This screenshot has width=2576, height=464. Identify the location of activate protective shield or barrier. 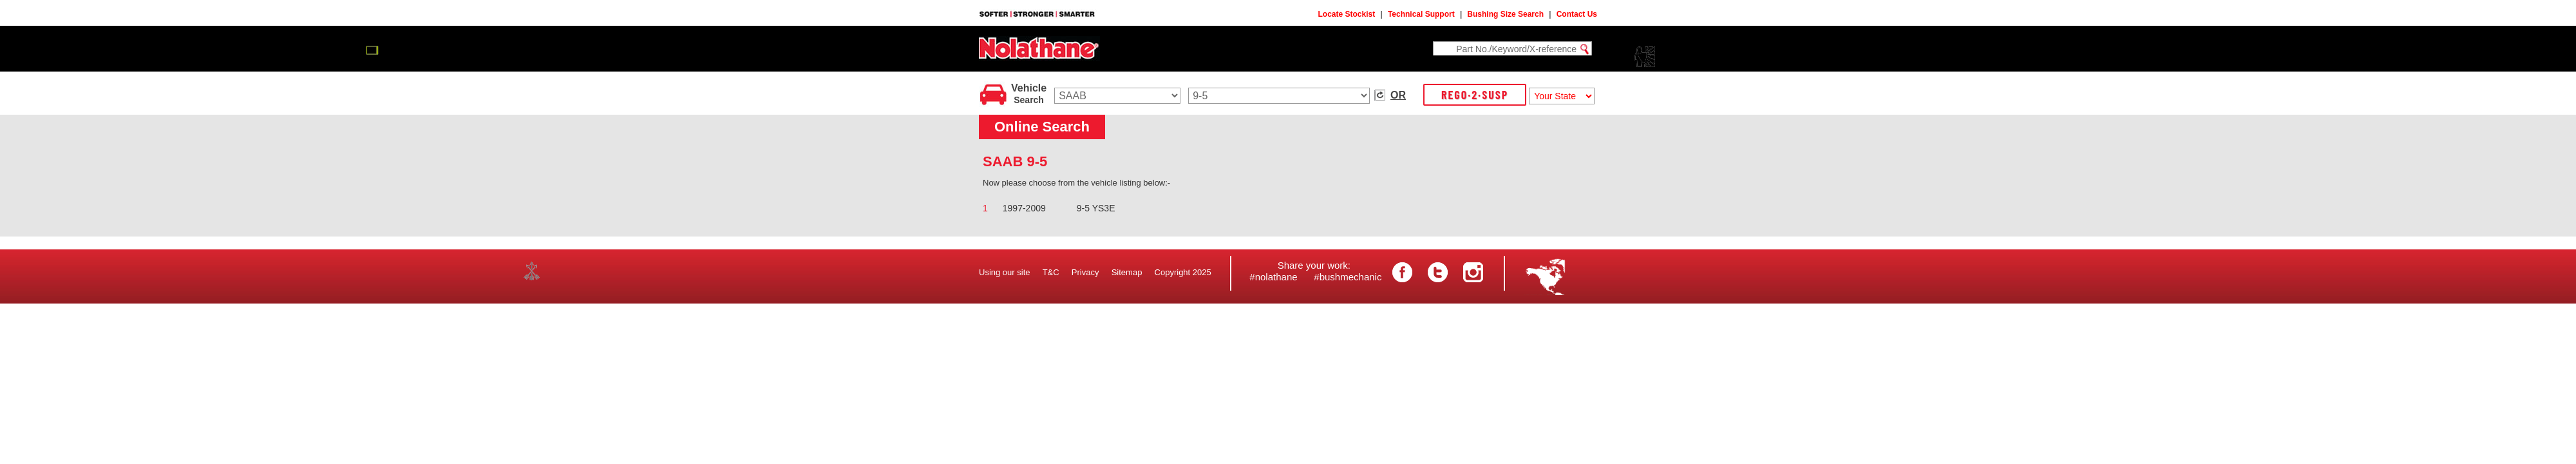
(1645, 57).